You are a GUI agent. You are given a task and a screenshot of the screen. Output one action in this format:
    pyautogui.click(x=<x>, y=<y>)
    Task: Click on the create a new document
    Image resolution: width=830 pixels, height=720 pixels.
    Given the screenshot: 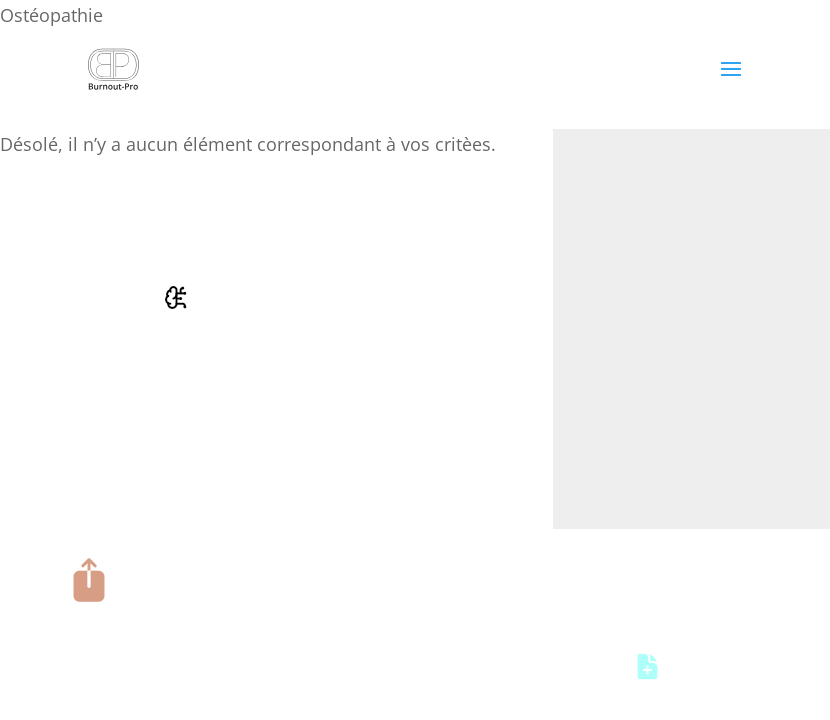 What is the action you would take?
    pyautogui.click(x=647, y=666)
    